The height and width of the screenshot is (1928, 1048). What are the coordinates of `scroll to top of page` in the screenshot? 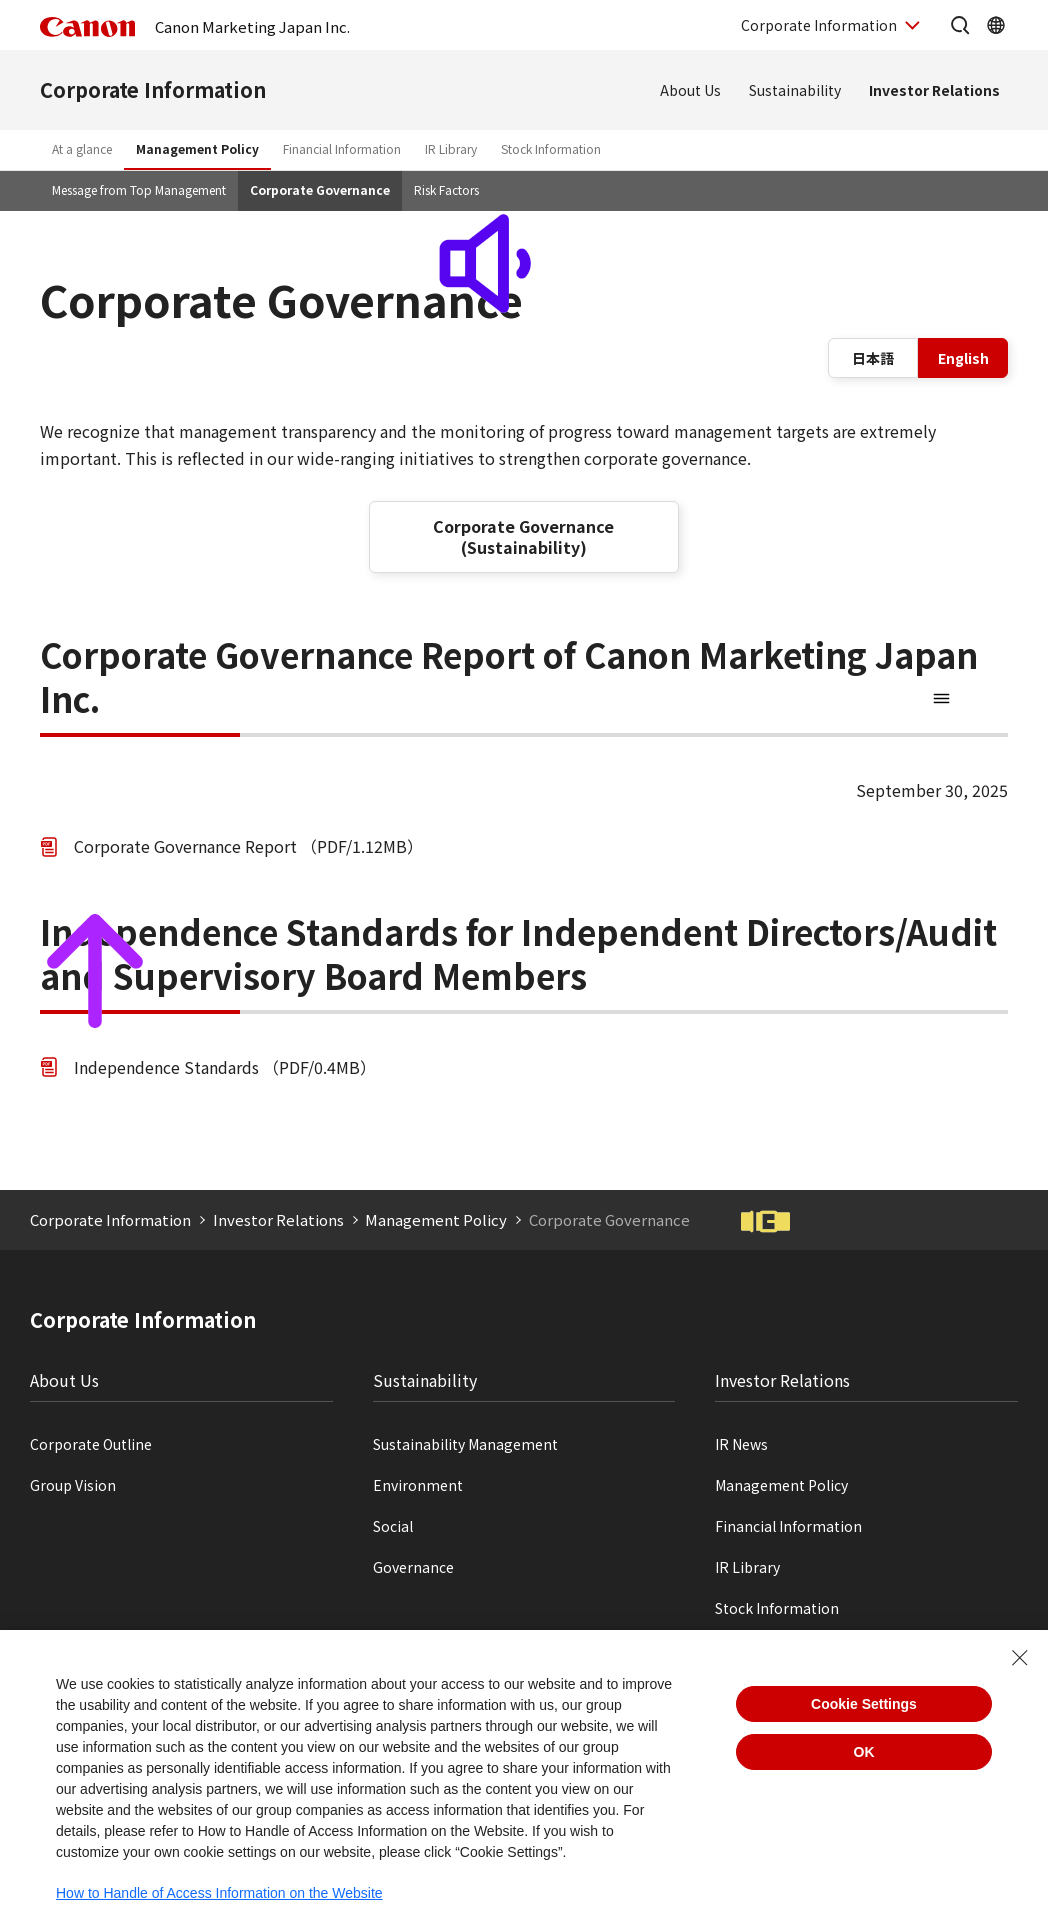 It's located at (95, 971).